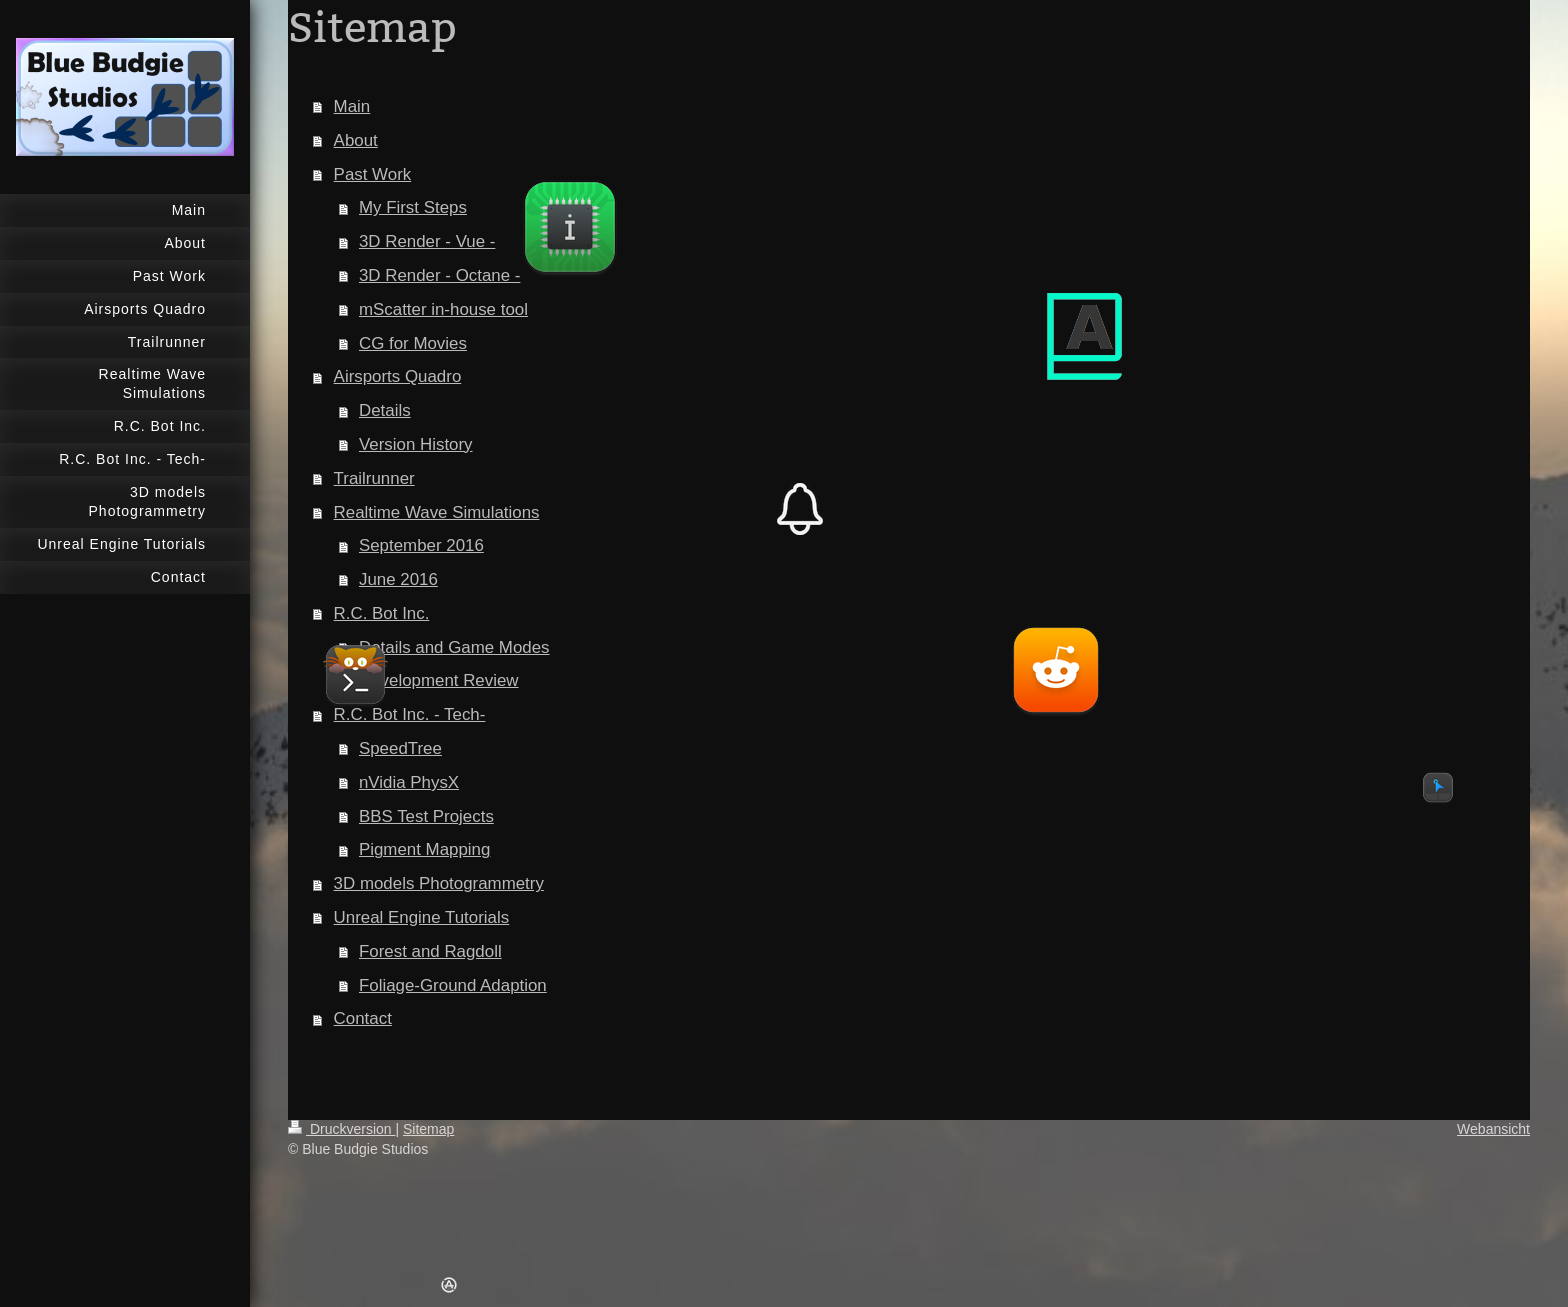 The width and height of the screenshot is (1568, 1307). I want to click on notifications are currently disabled, so click(800, 509).